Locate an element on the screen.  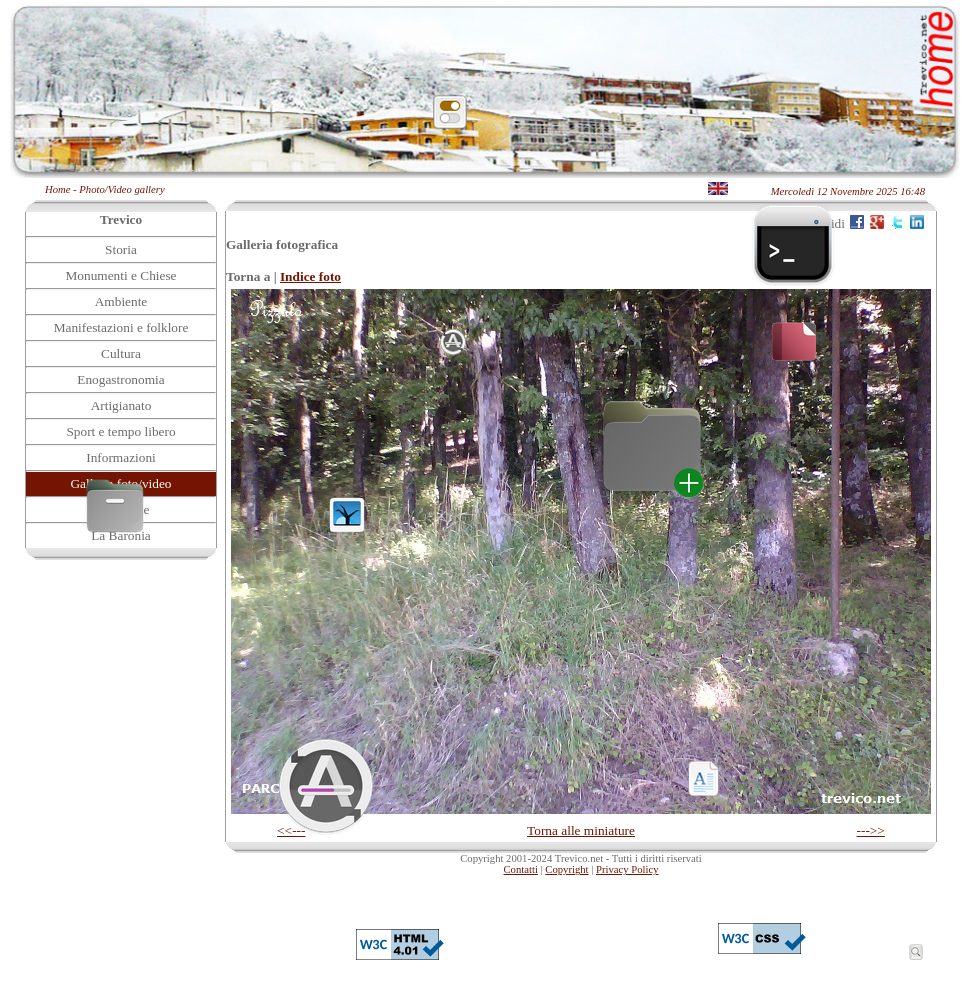
check for and install software updates is located at coordinates (326, 786).